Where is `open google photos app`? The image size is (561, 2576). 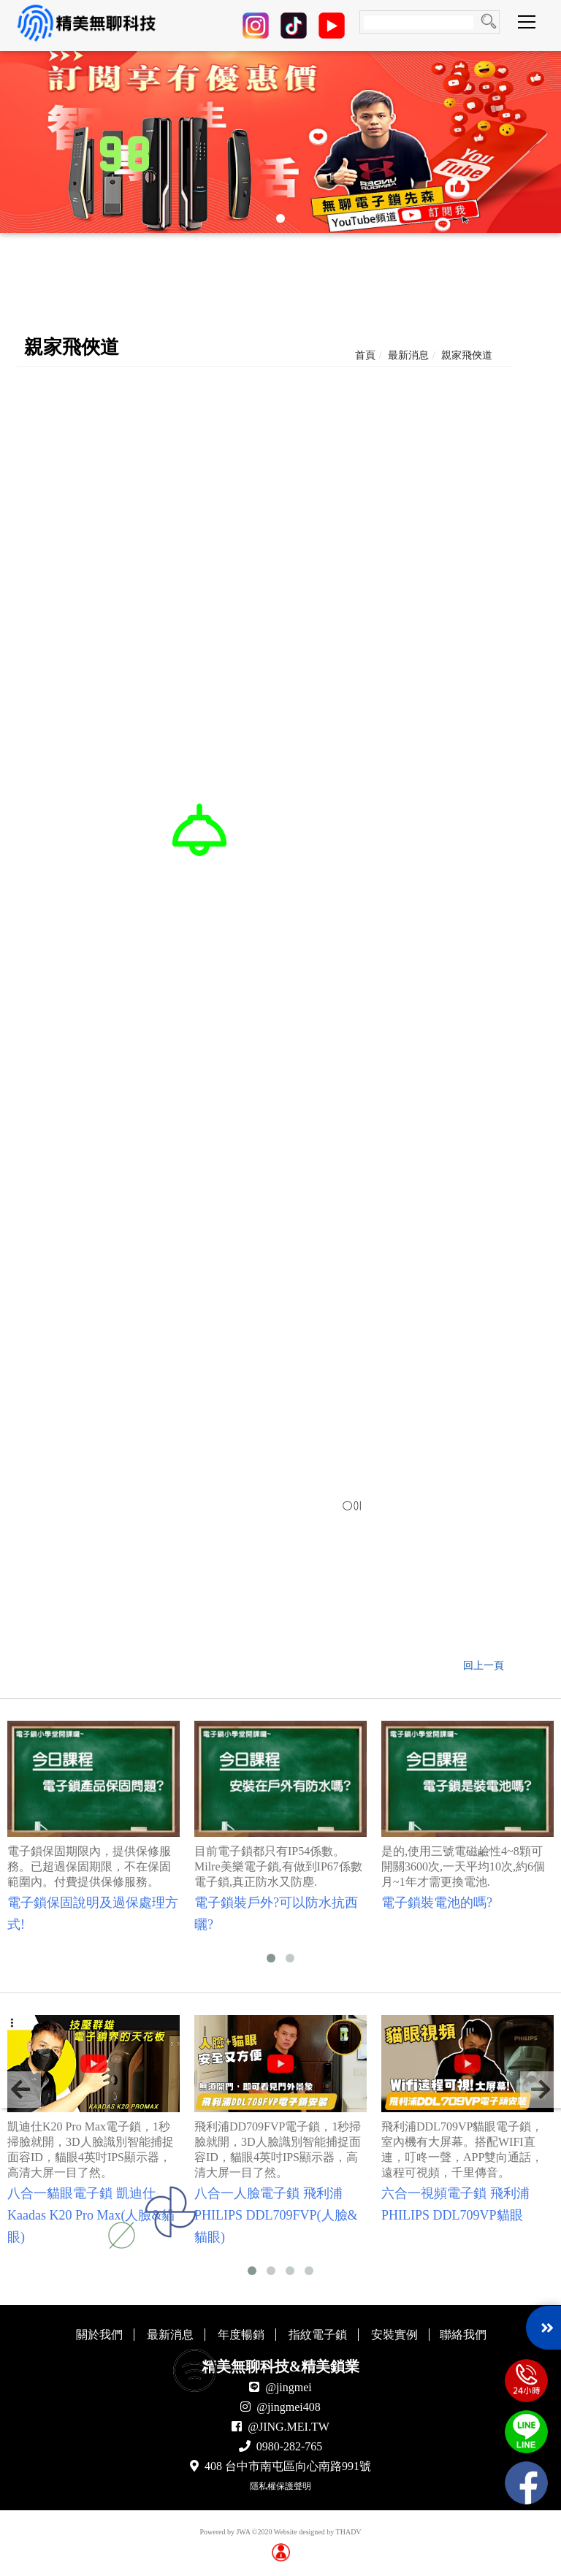
open google photos app is located at coordinates (170, 2212).